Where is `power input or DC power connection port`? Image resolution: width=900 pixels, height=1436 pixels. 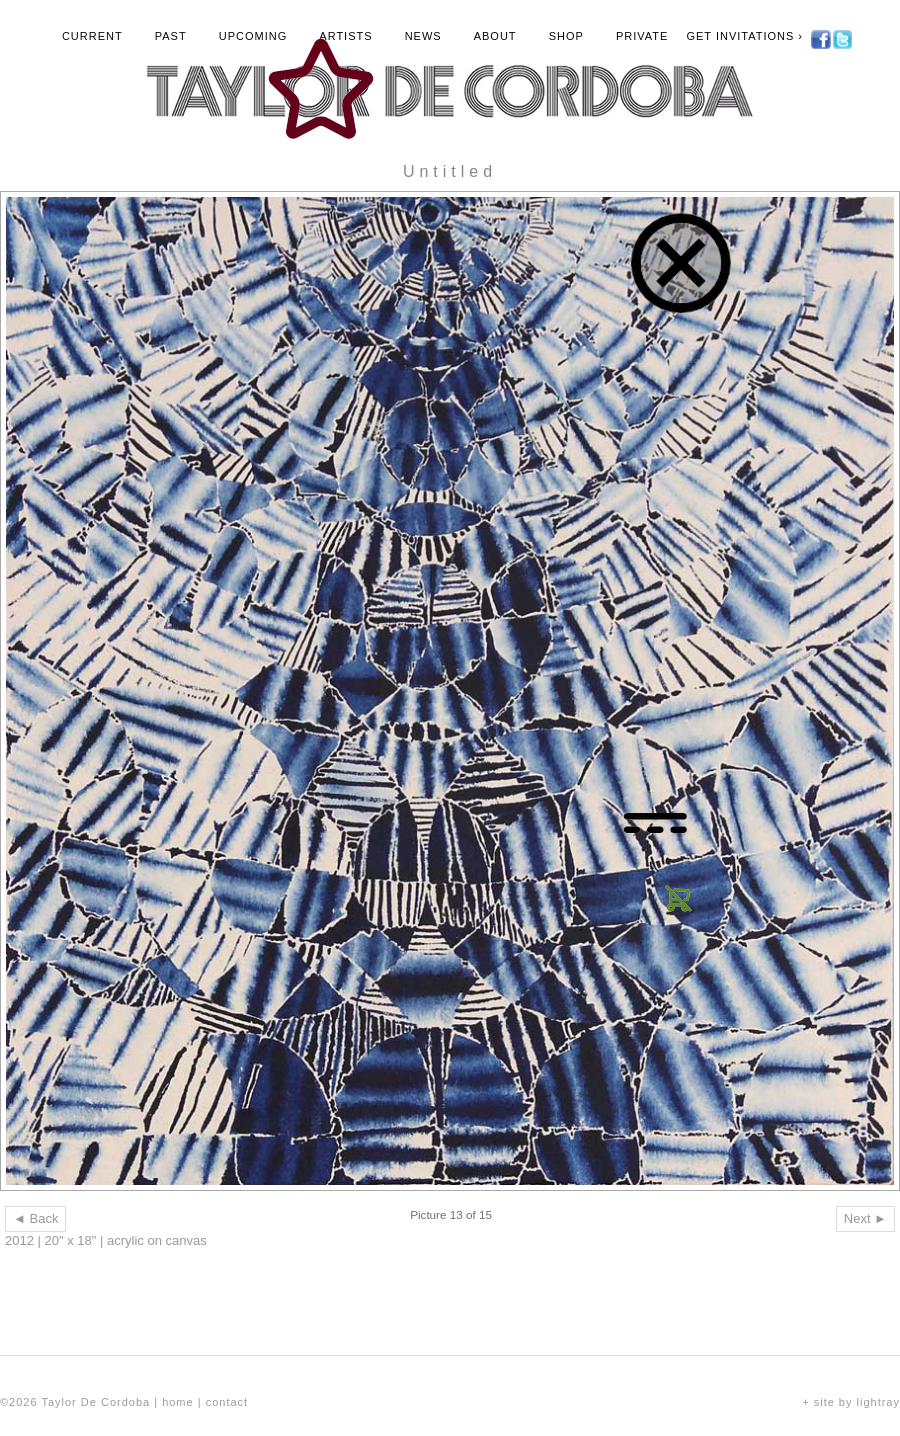 power input or DC power connection port is located at coordinates (657, 823).